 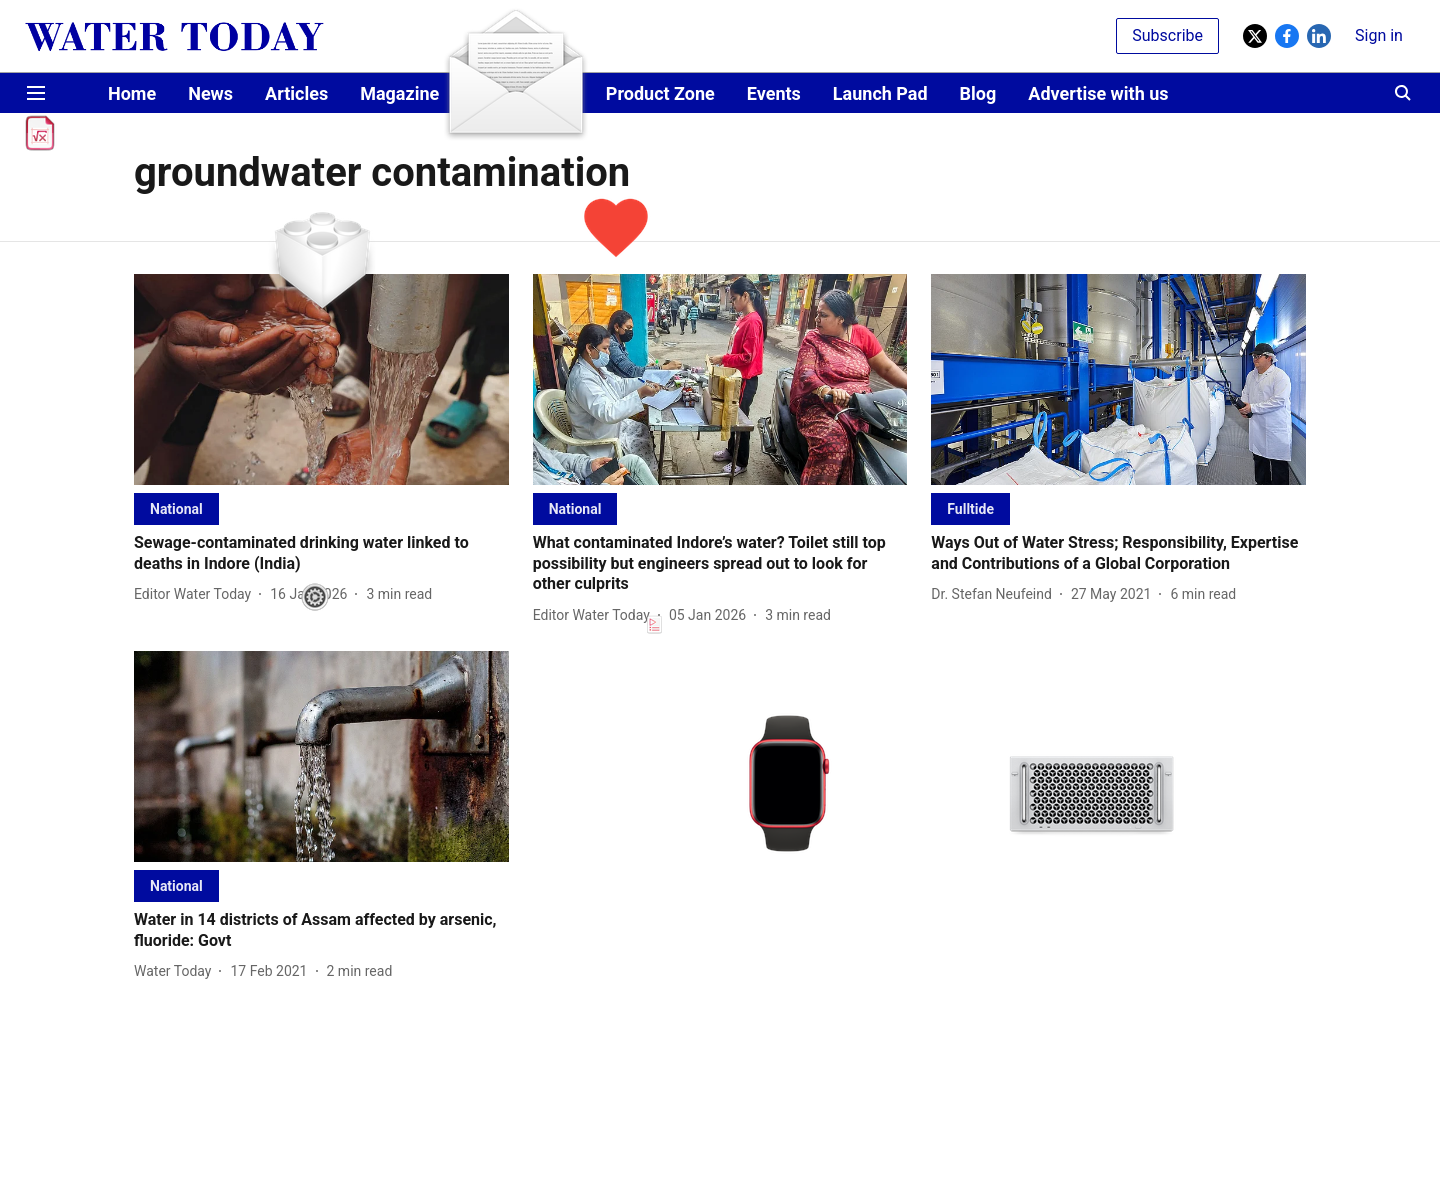 I want to click on open mail or email application, so click(x=516, y=76).